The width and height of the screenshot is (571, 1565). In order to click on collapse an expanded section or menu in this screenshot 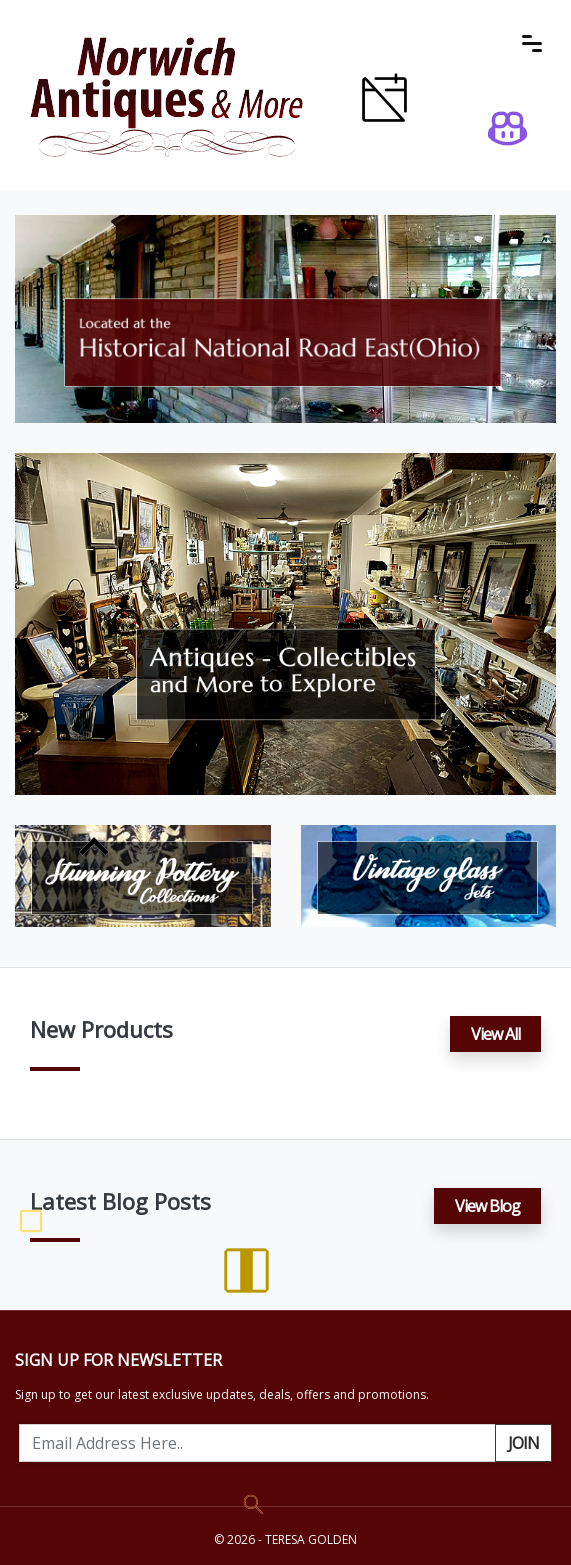, I will do `click(94, 847)`.